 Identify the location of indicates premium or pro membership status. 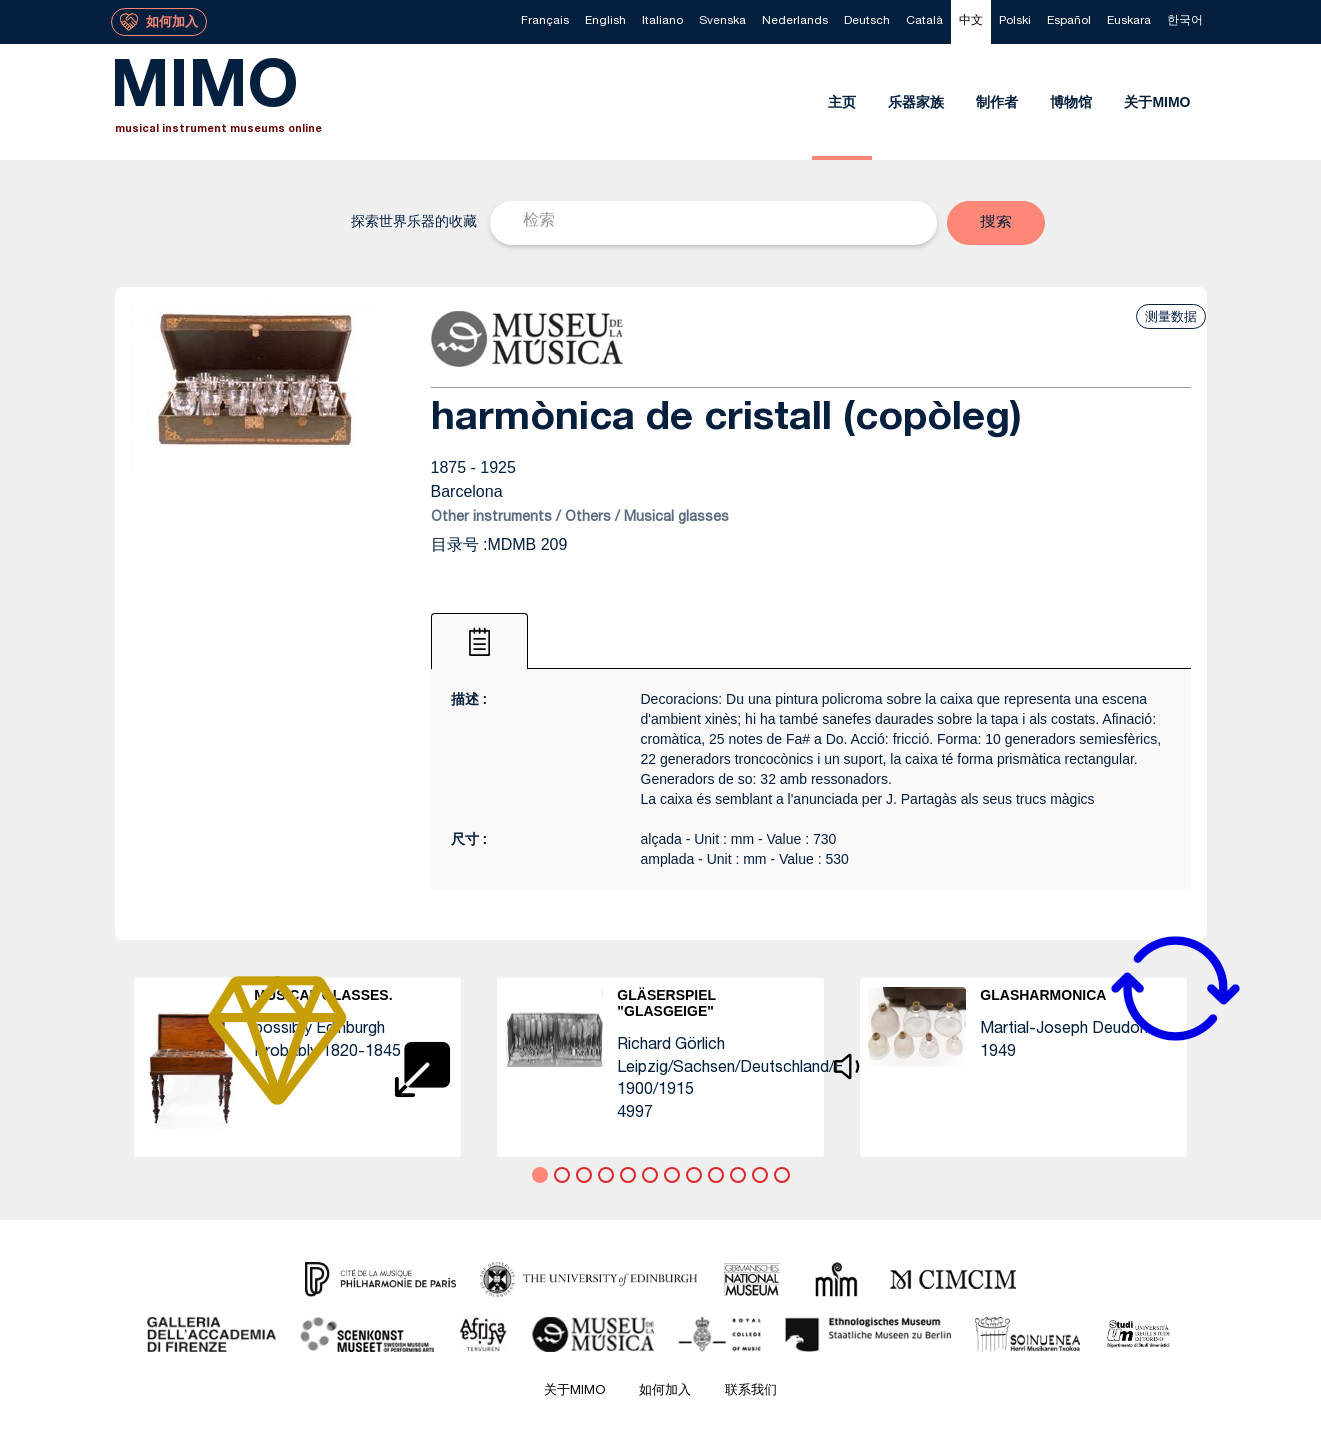
(277, 1040).